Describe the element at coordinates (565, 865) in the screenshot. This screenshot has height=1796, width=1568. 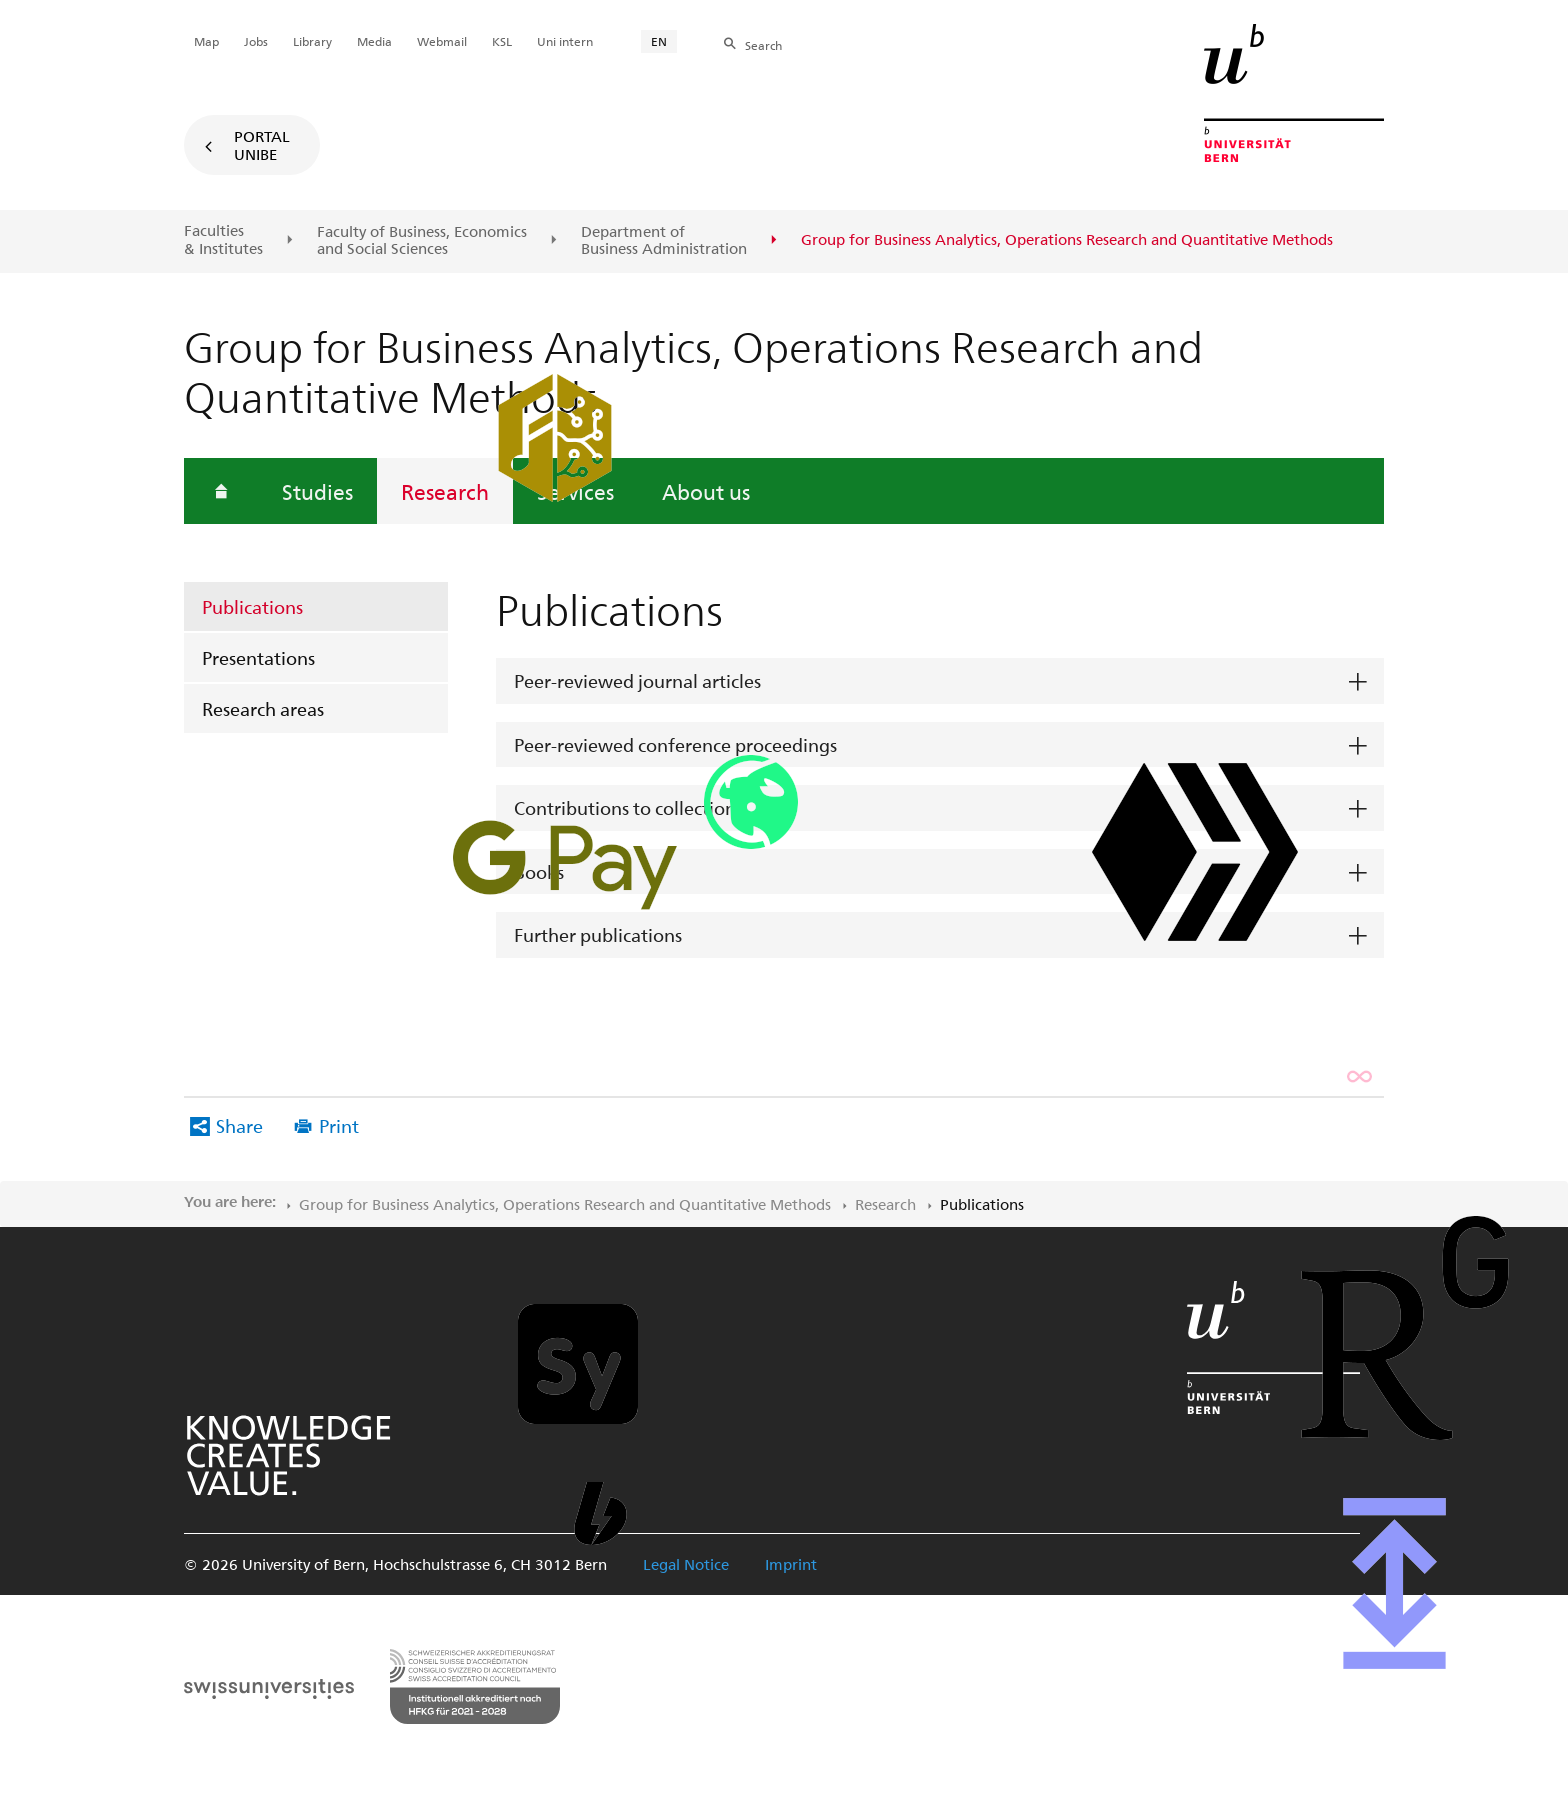
I see `pay with google pay` at that location.